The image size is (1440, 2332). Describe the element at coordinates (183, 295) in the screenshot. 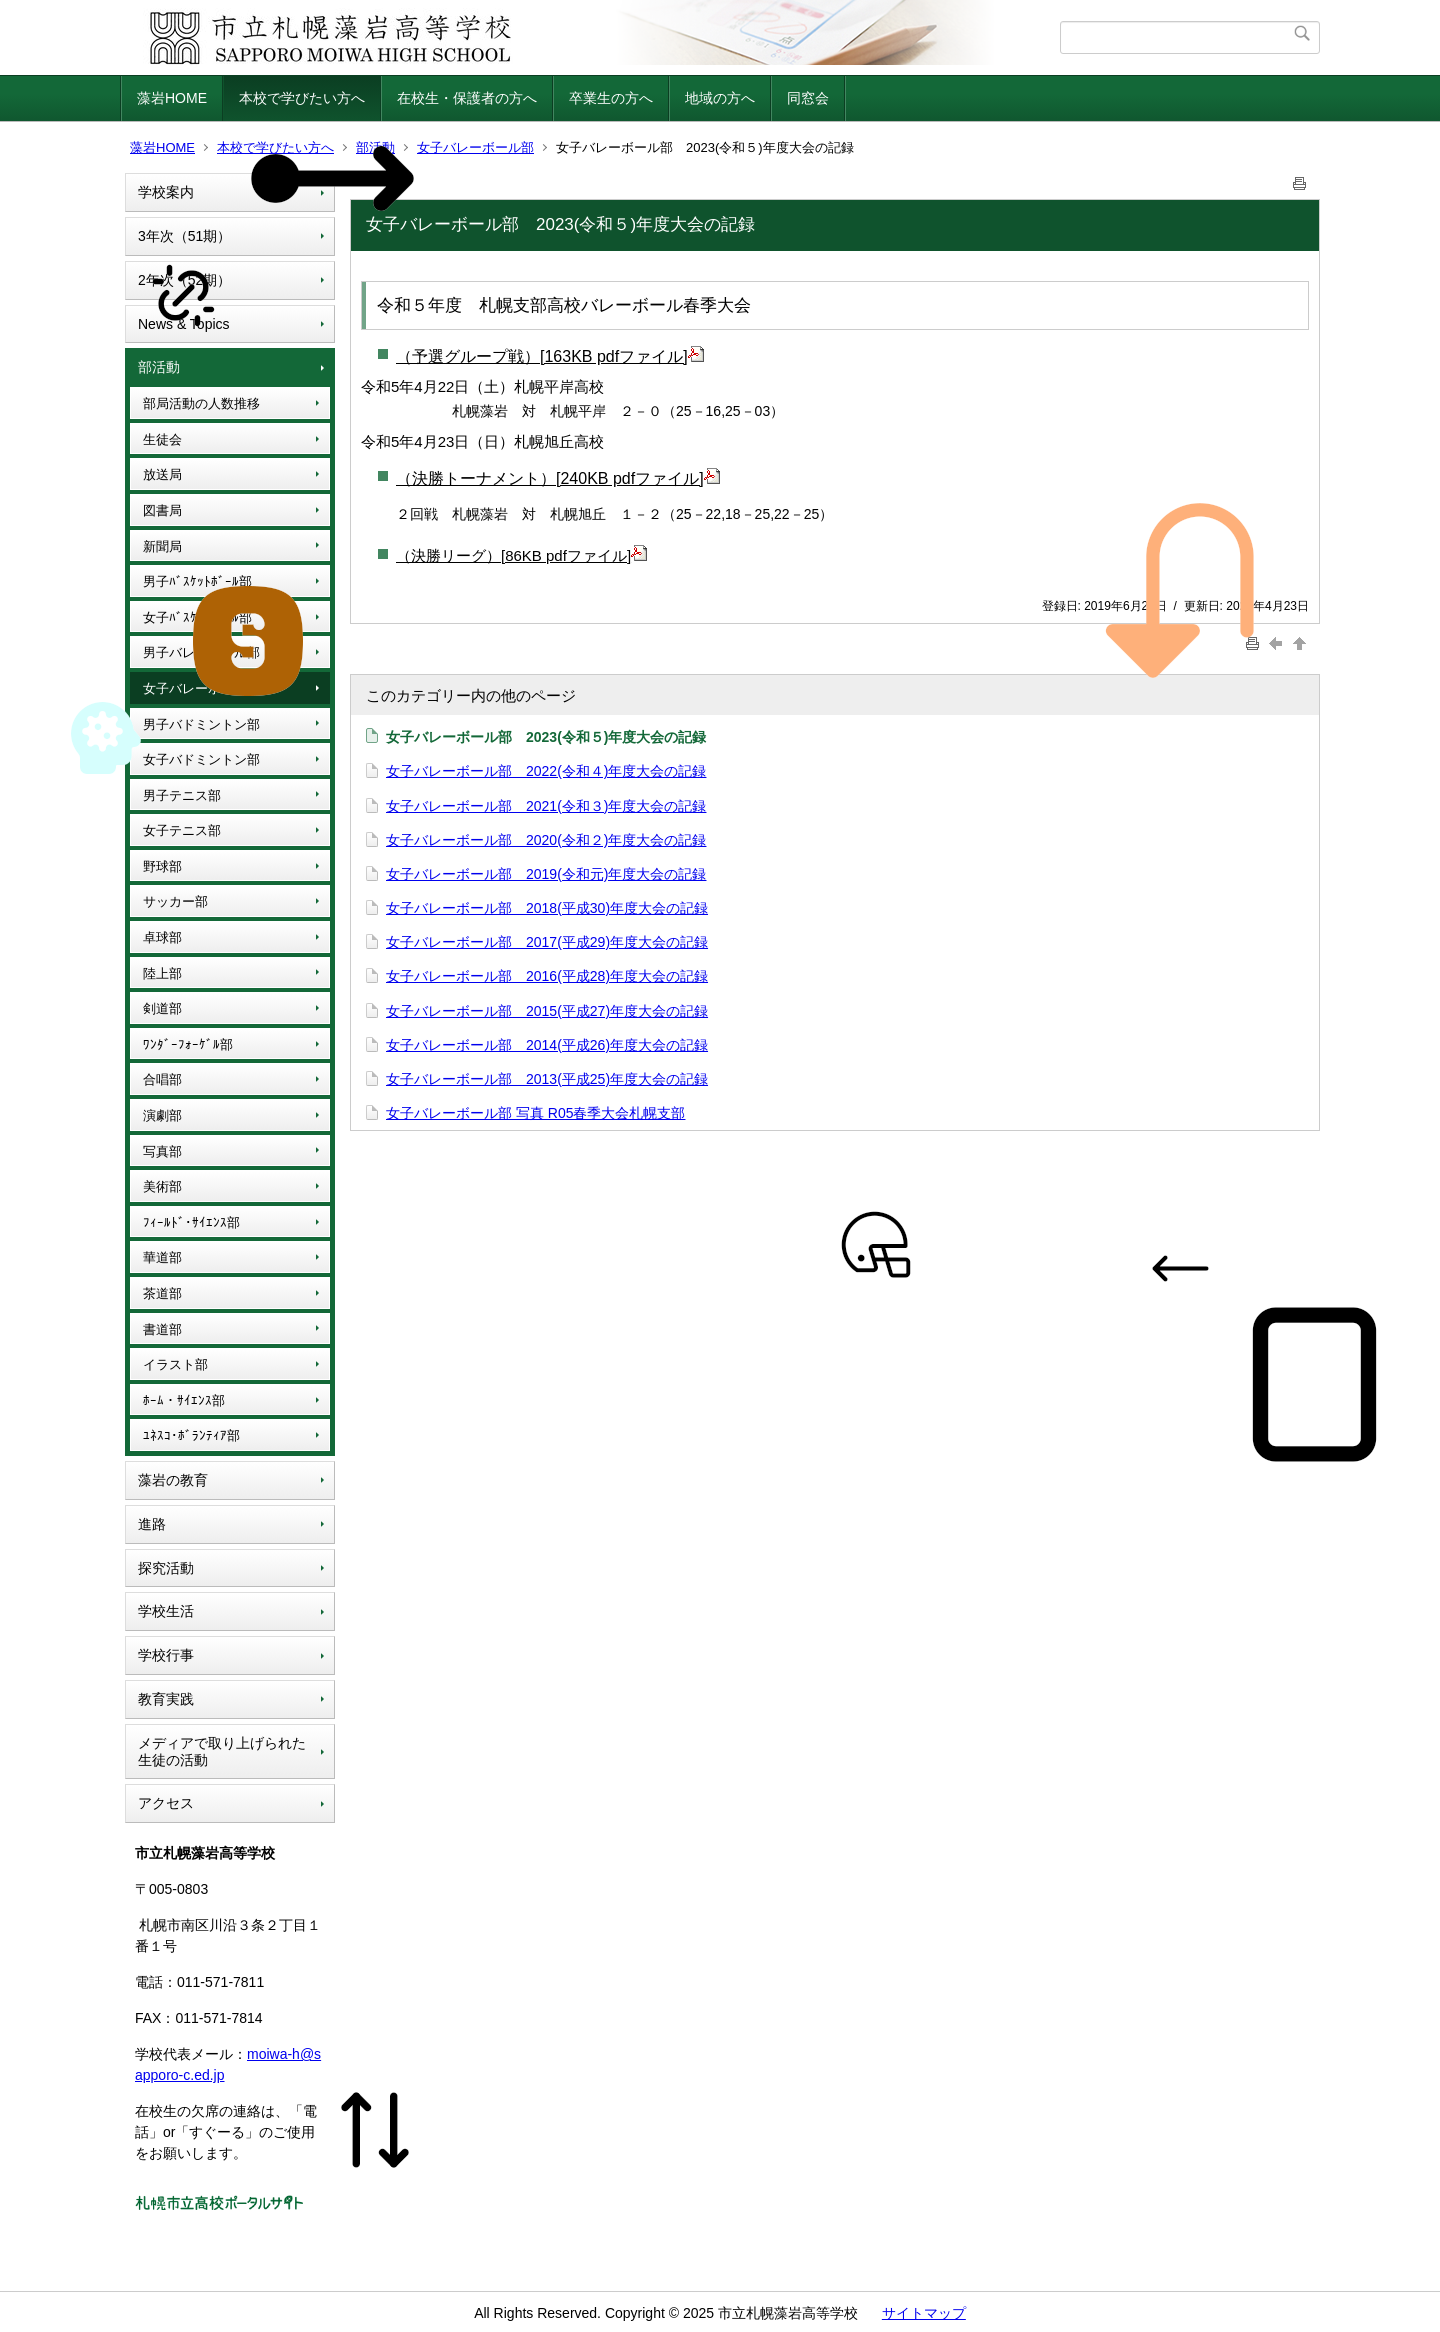

I see `remove or break a hyperlink` at that location.